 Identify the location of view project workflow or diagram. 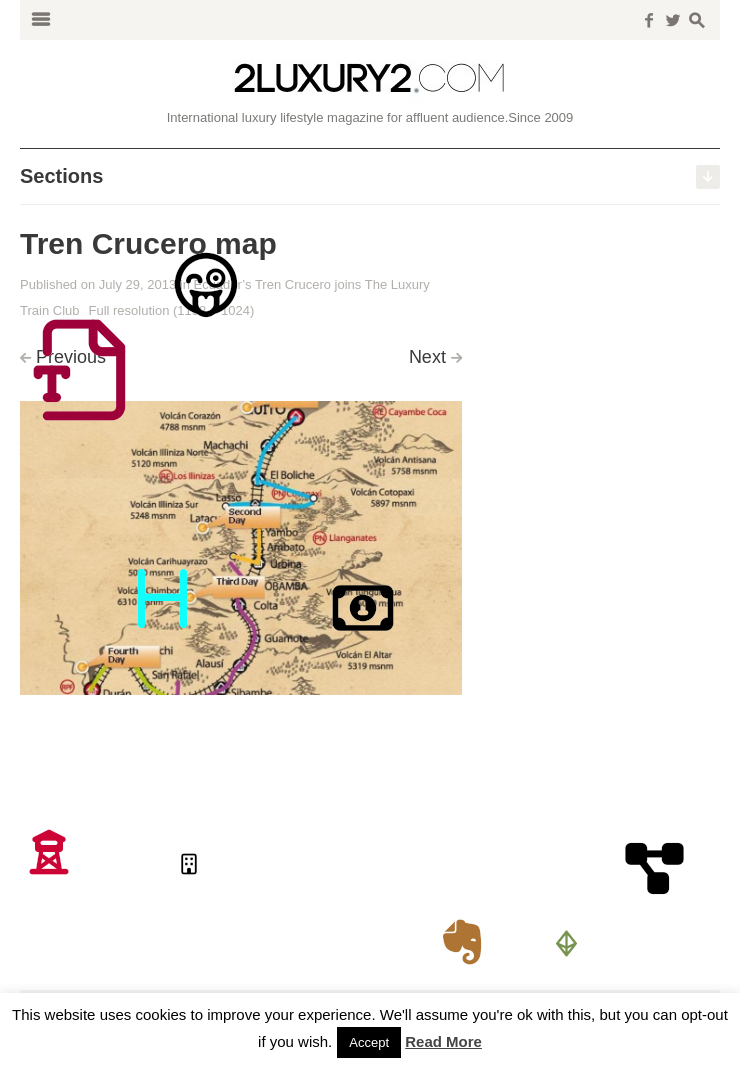
(654, 868).